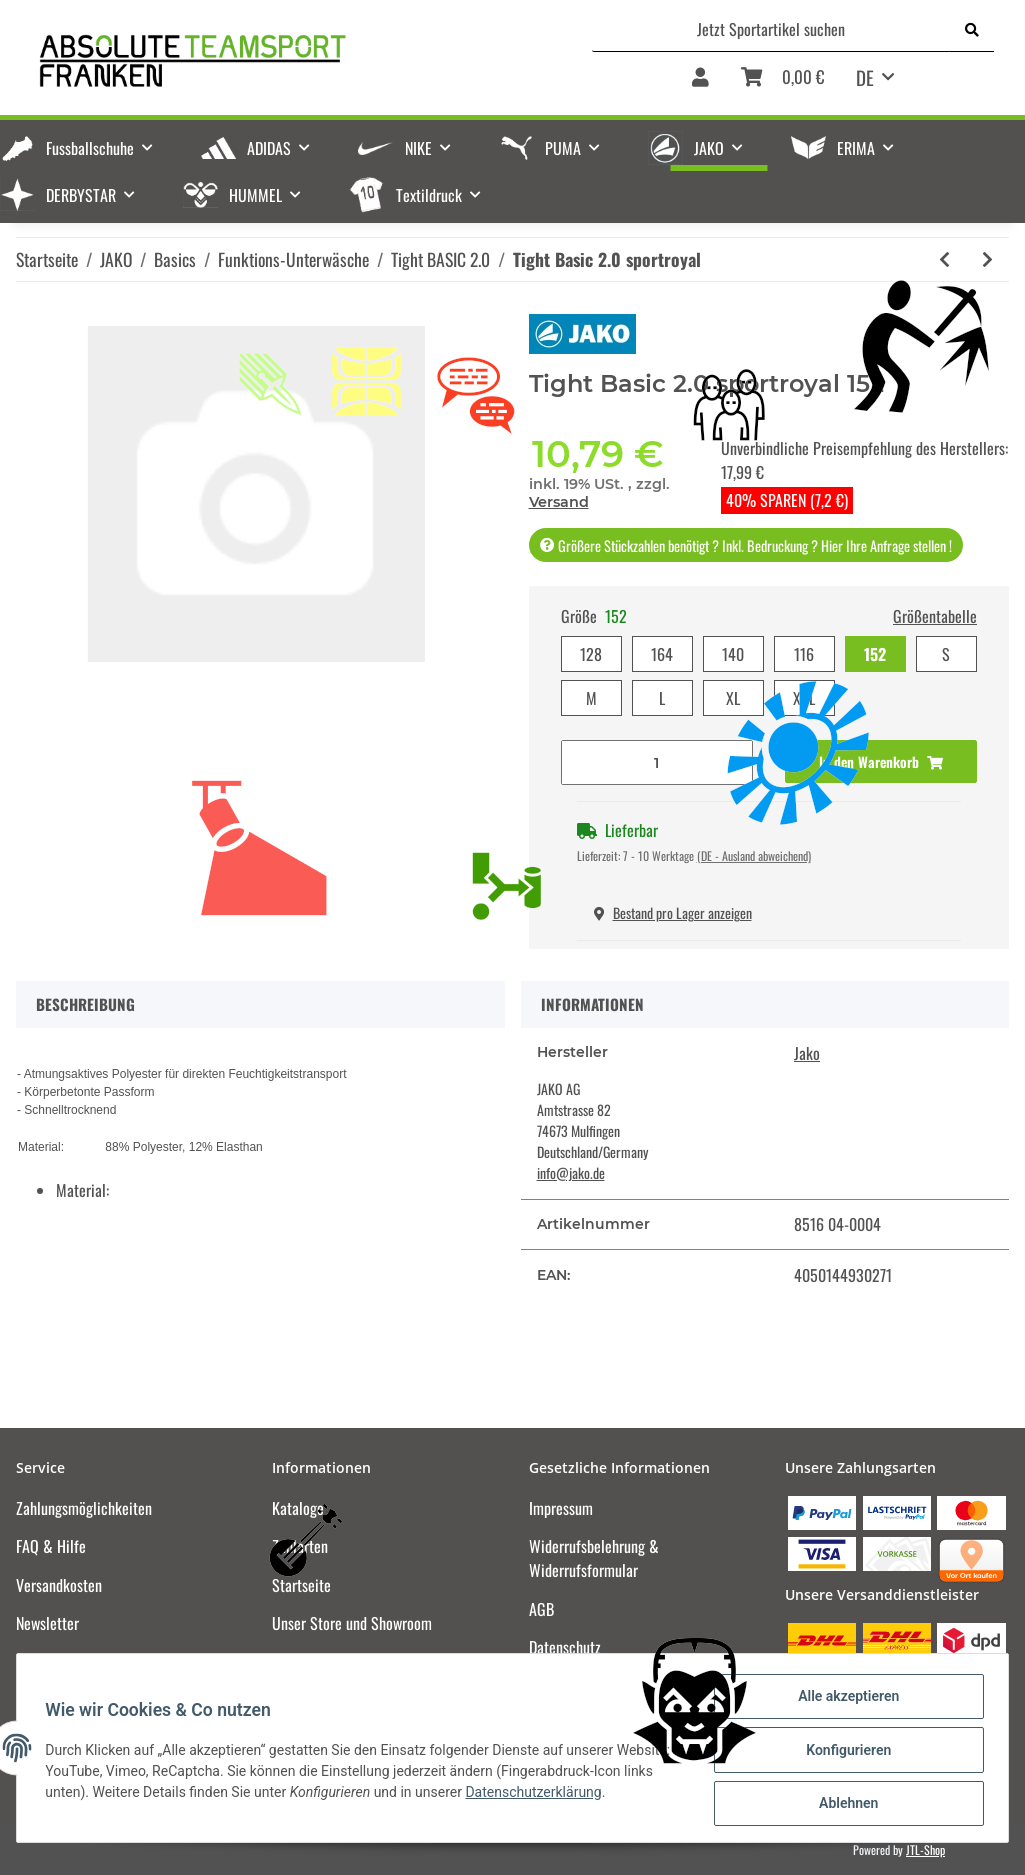 This screenshot has height=1875, width=1025. Describe the element at coordinates (366, 381) in the screenshot. I see `decorative abstract game element or badge` at that location.